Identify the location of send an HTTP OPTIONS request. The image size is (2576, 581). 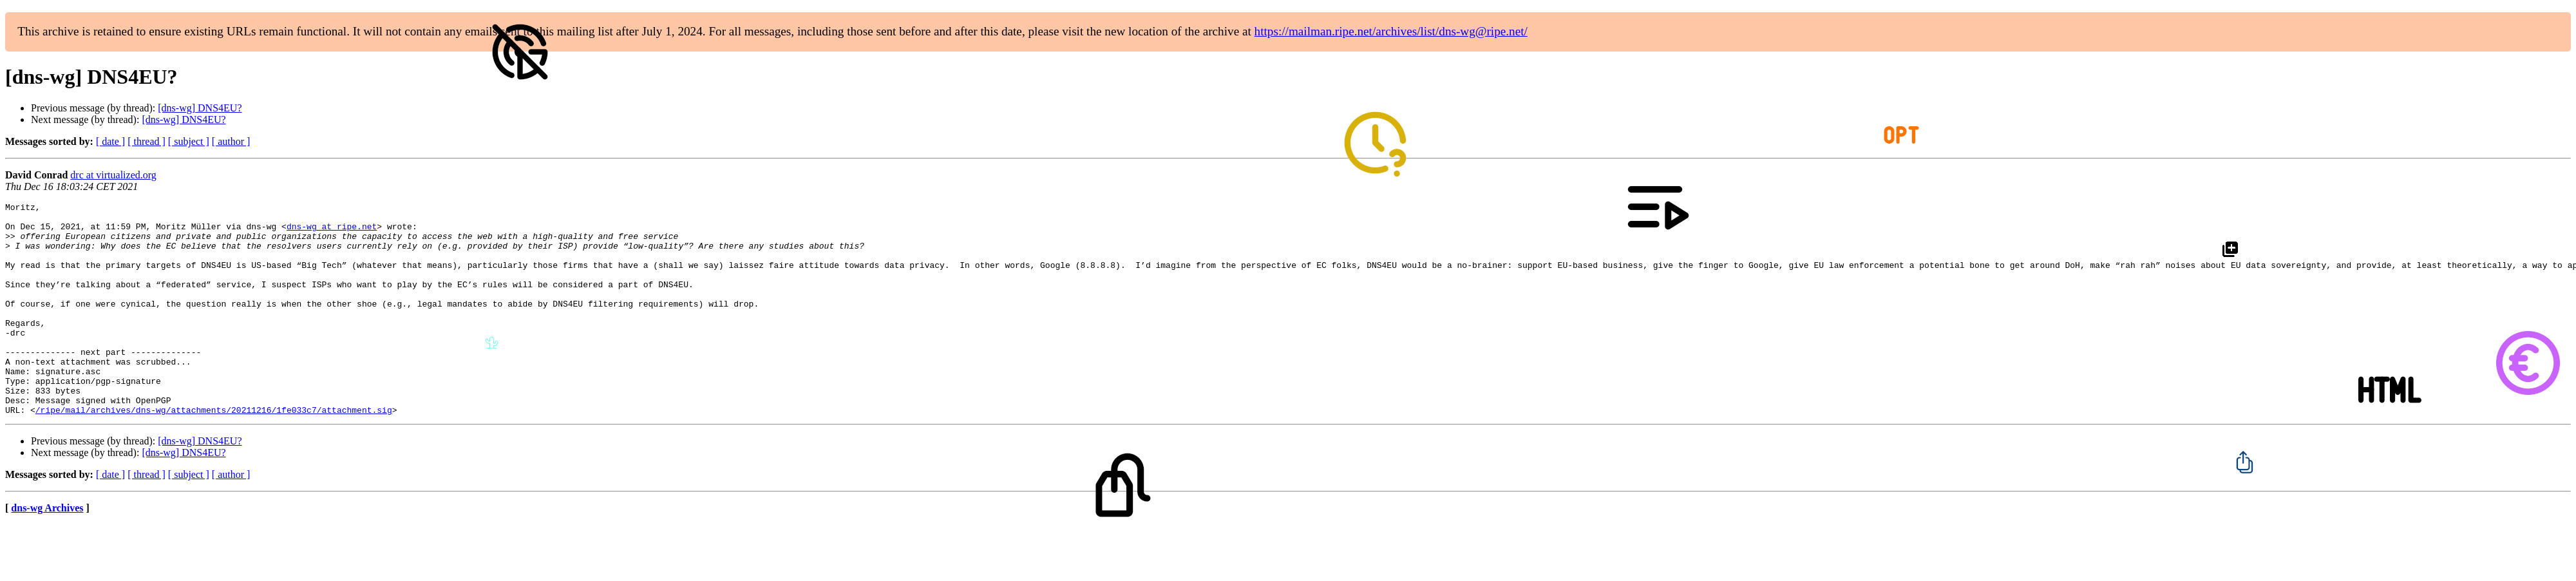
(1901, 135).